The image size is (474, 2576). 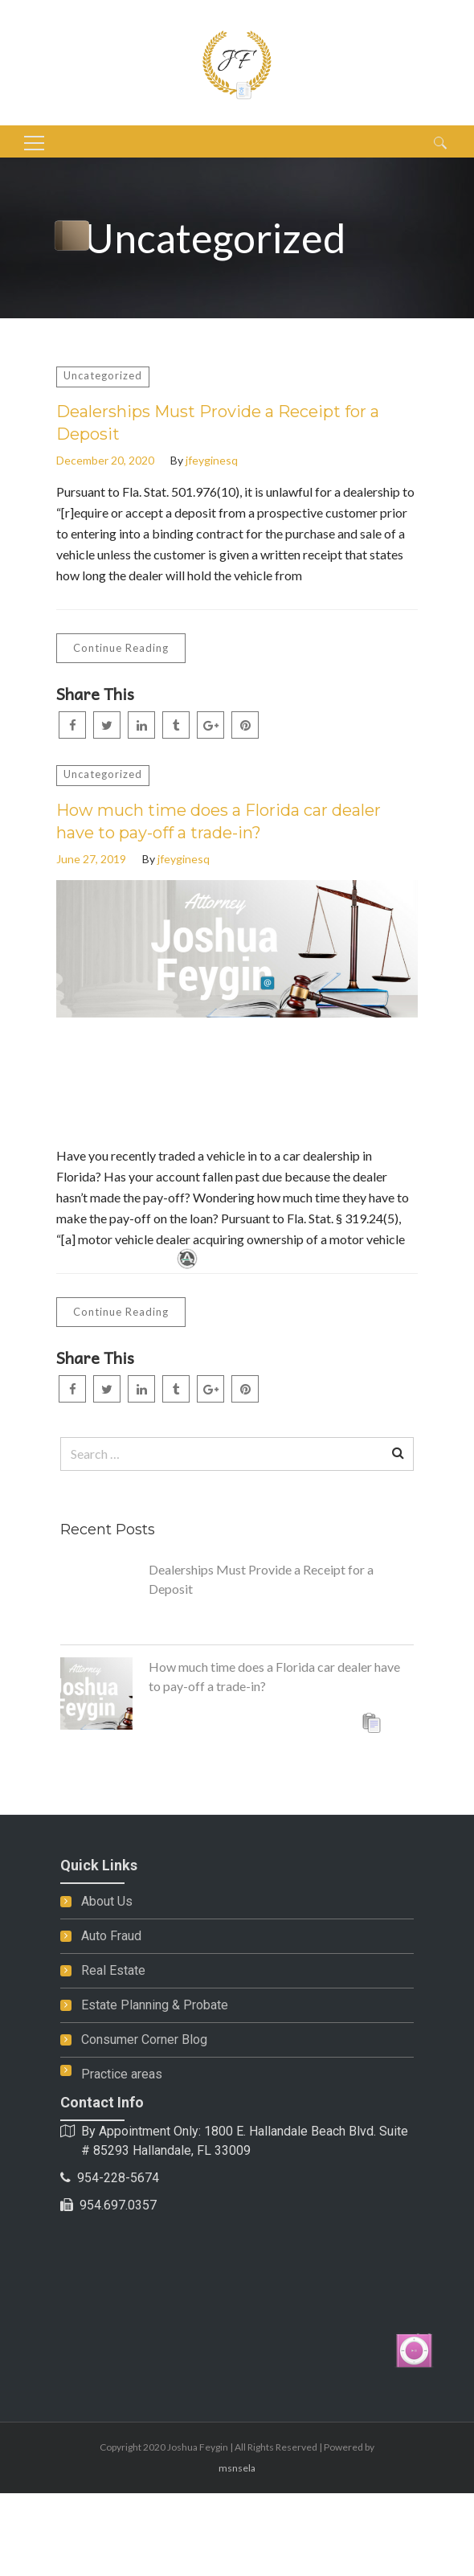 I want to click on paste copied content from clipboard, so click(x=371, y=1722).